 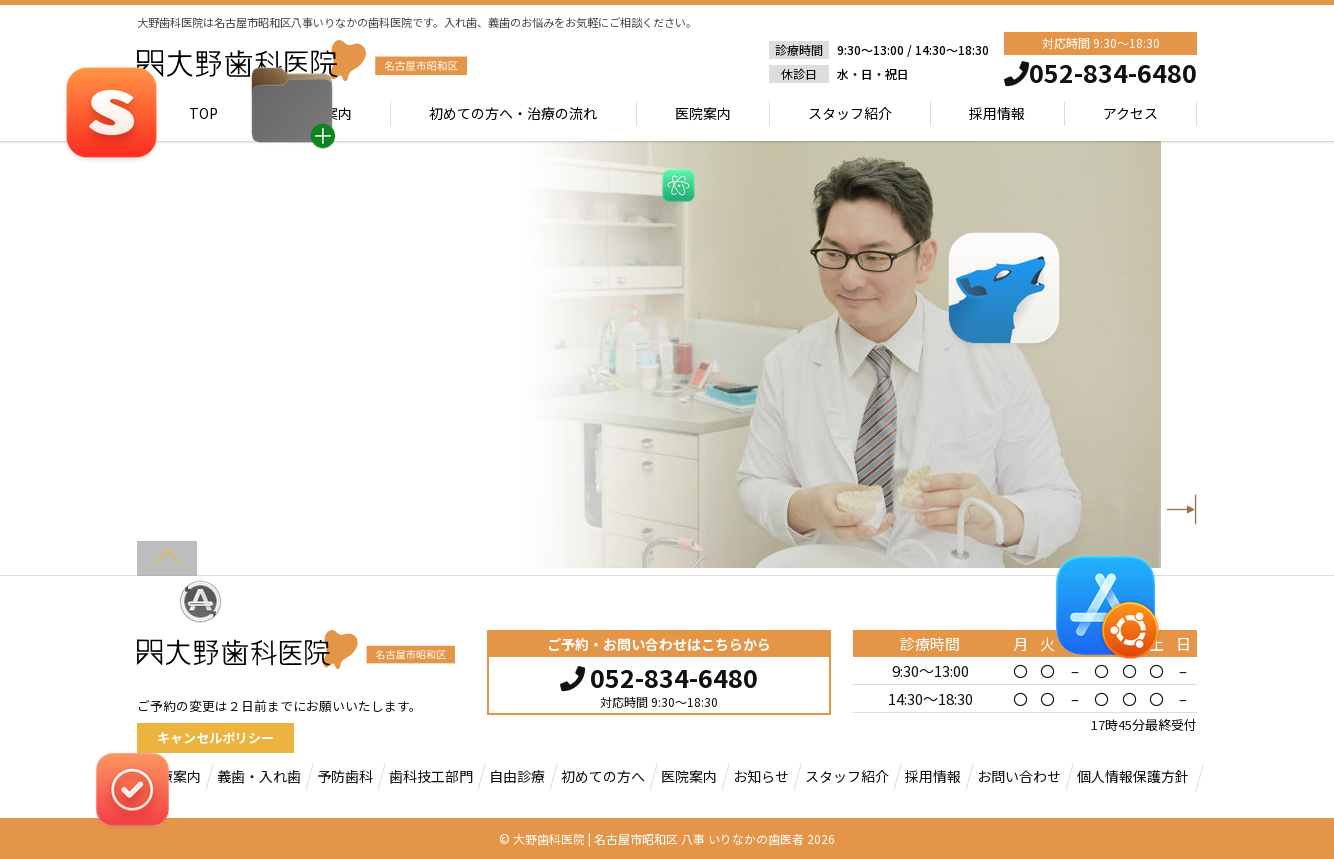 What do you see at coordinates (111, 112) in the screenshot?
I see `open sogou pinyin input method` at bounding box center [111, 112].